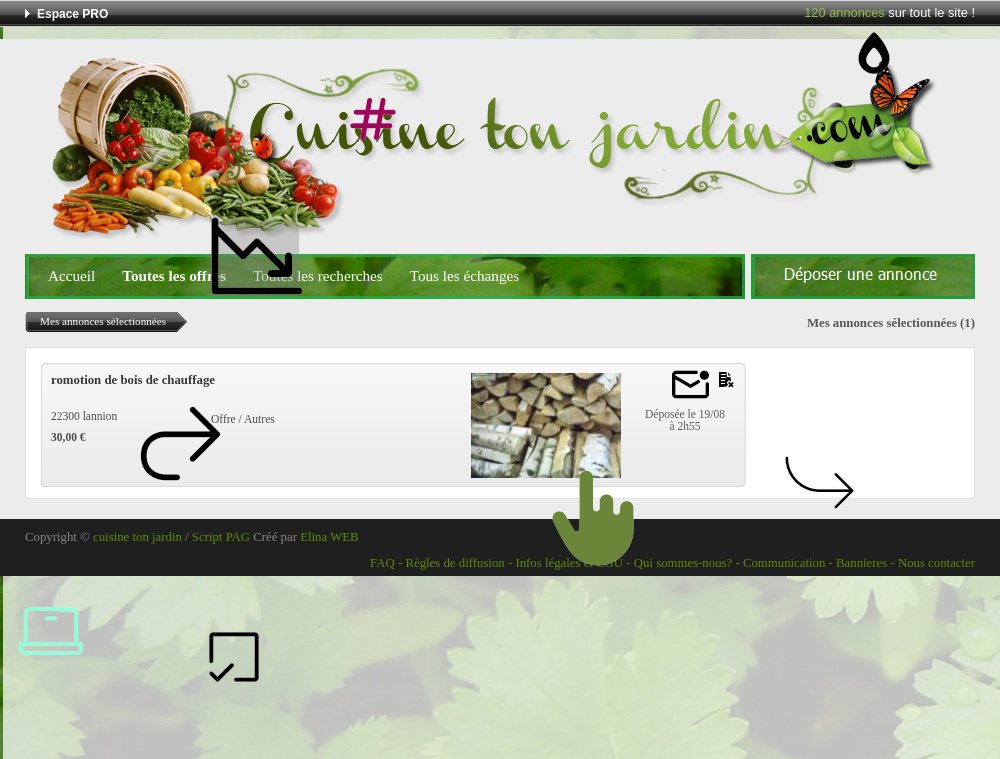 Image resolution: width=1000 pixels, height=759 pixels. Describe the element at coordinates (593, 518) in the screenshot. I see `tap or click to interact` at that location.